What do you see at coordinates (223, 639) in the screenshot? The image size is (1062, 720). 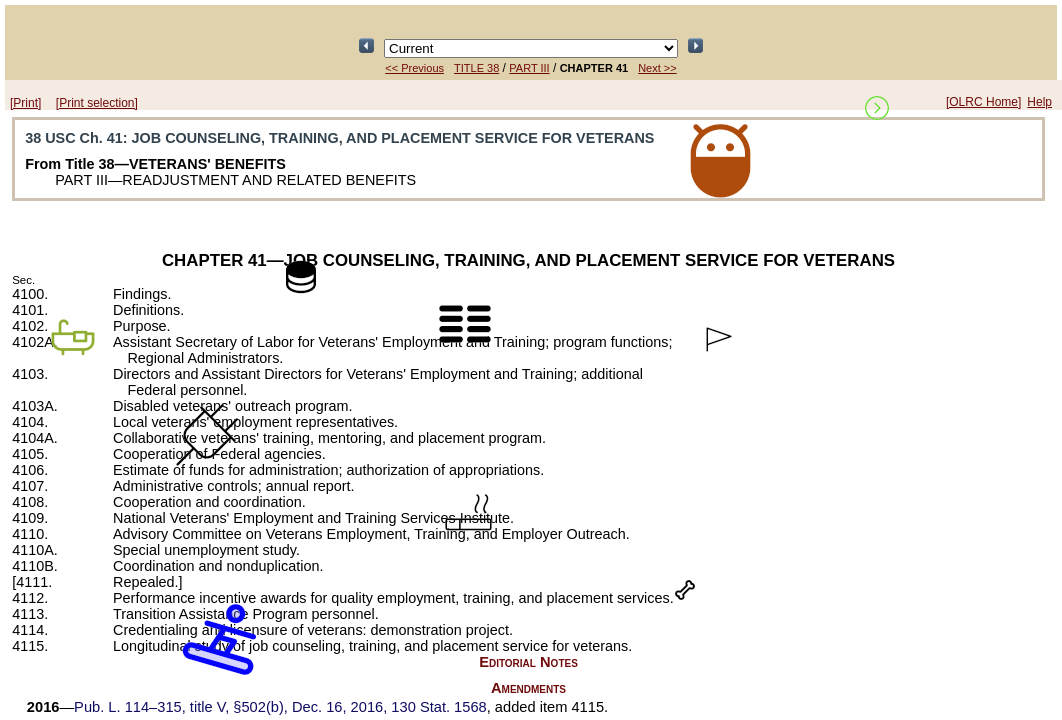 I see `access snowboarding or winter sports content` at bounding box center [223, 639].